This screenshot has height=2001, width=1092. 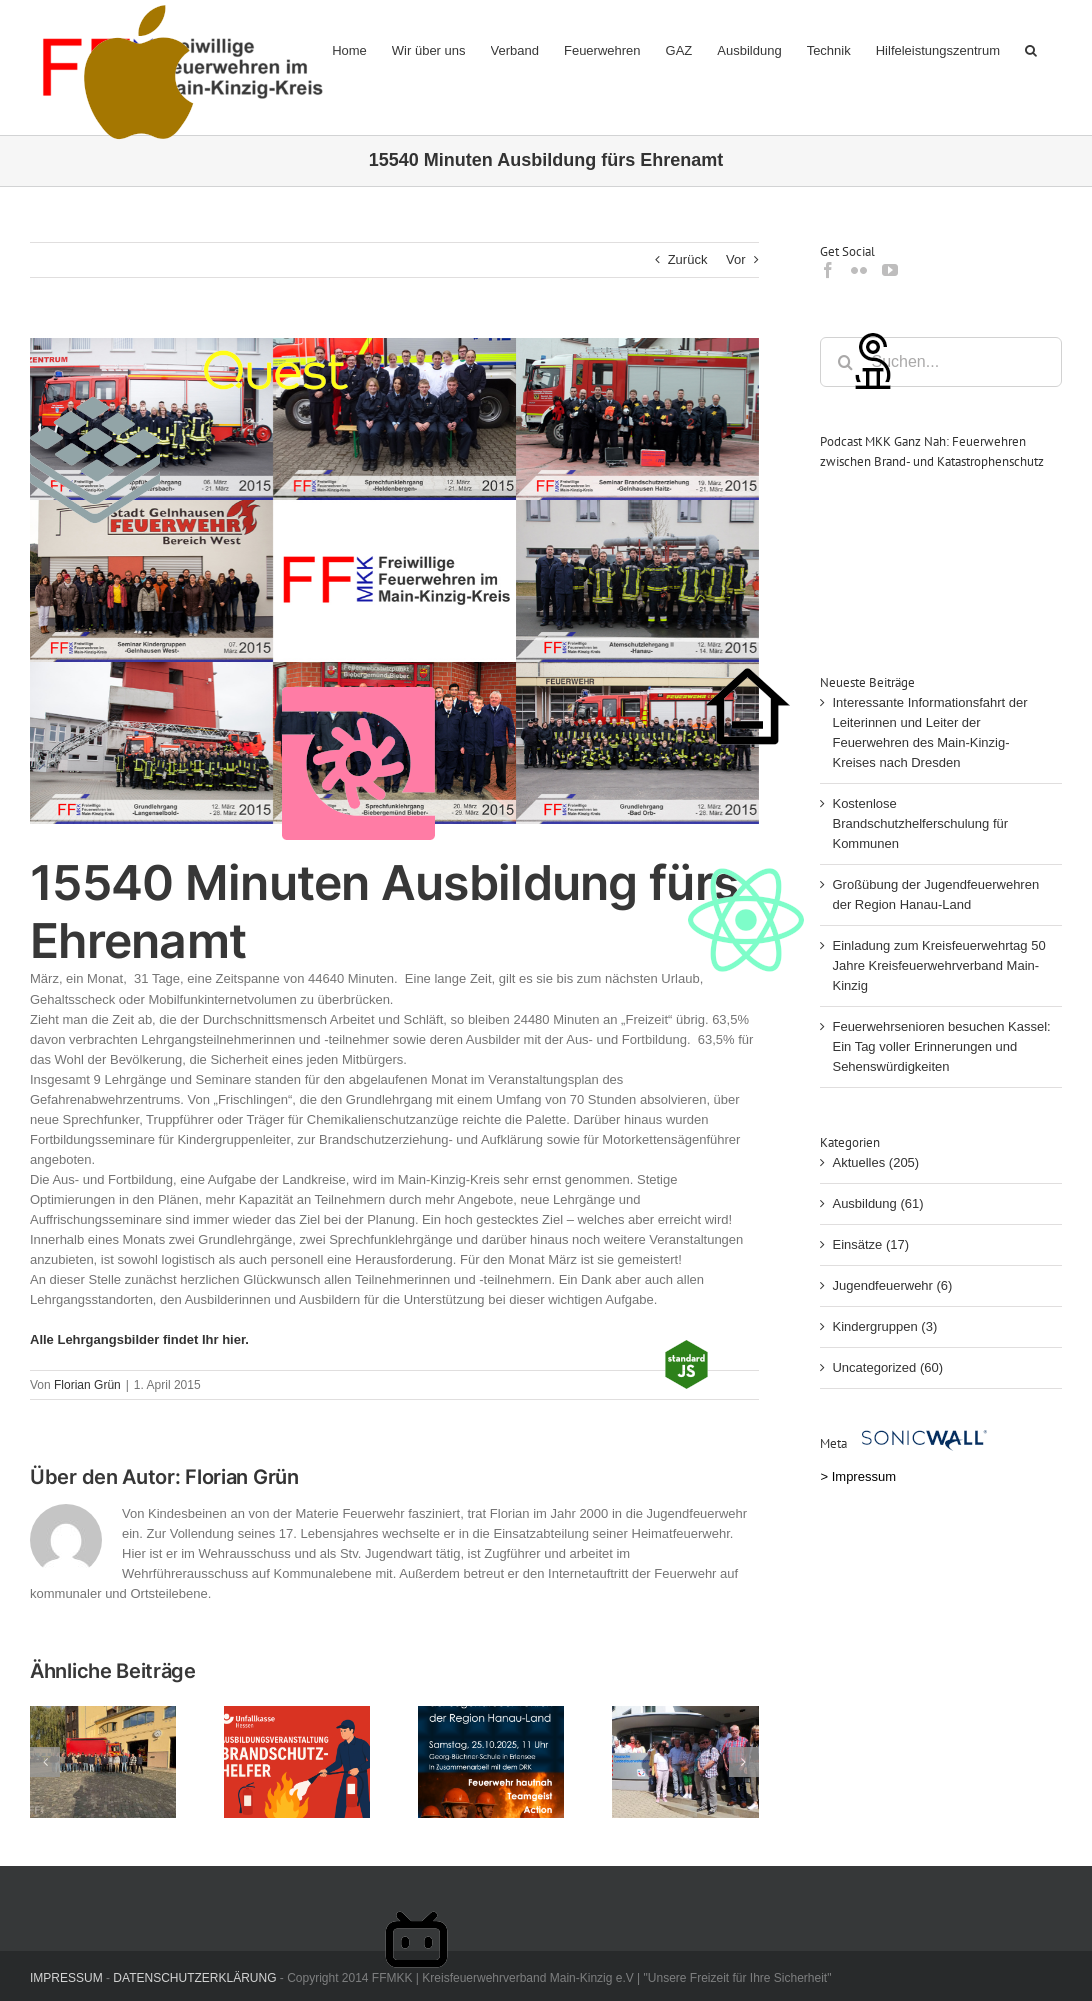 What do you see at coordinates (873, 361) in the screenshot?
I see `simple icons brand logo` at bounding box center [873, 361].